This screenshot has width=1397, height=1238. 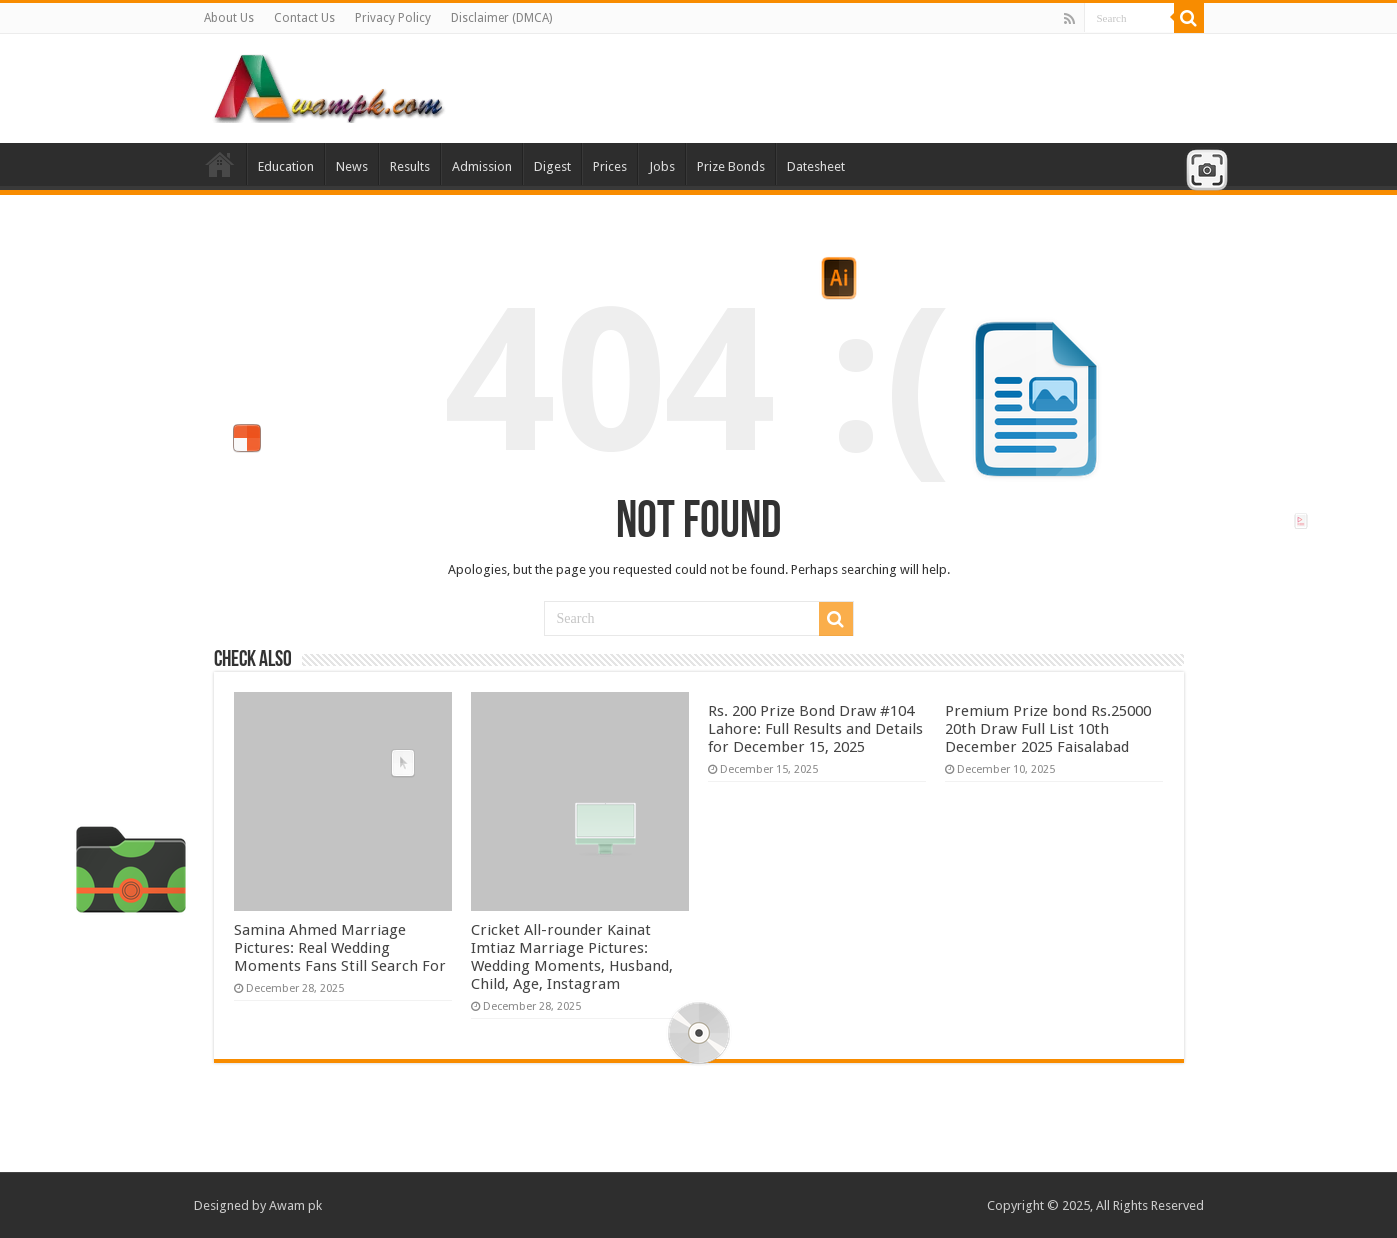 What do you see at coordinates (130, 872) in the screenshot?
I see `open folder containing pokémon dusk ball themed content` at bounding box center [130, 872].